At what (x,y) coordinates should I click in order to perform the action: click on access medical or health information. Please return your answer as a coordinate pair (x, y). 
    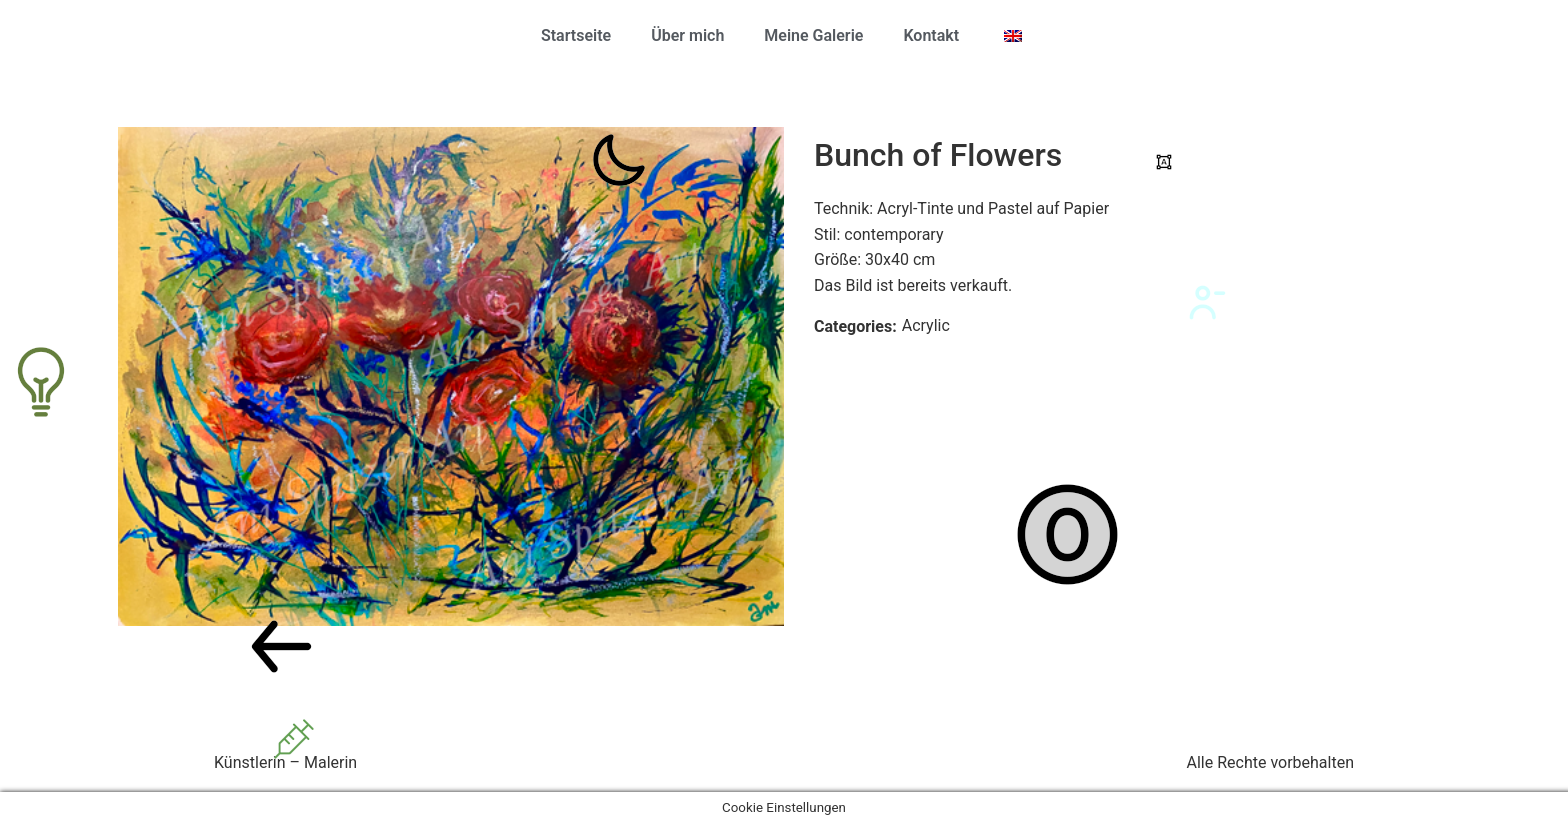
    Looking at the image, I should click on (294, 739).